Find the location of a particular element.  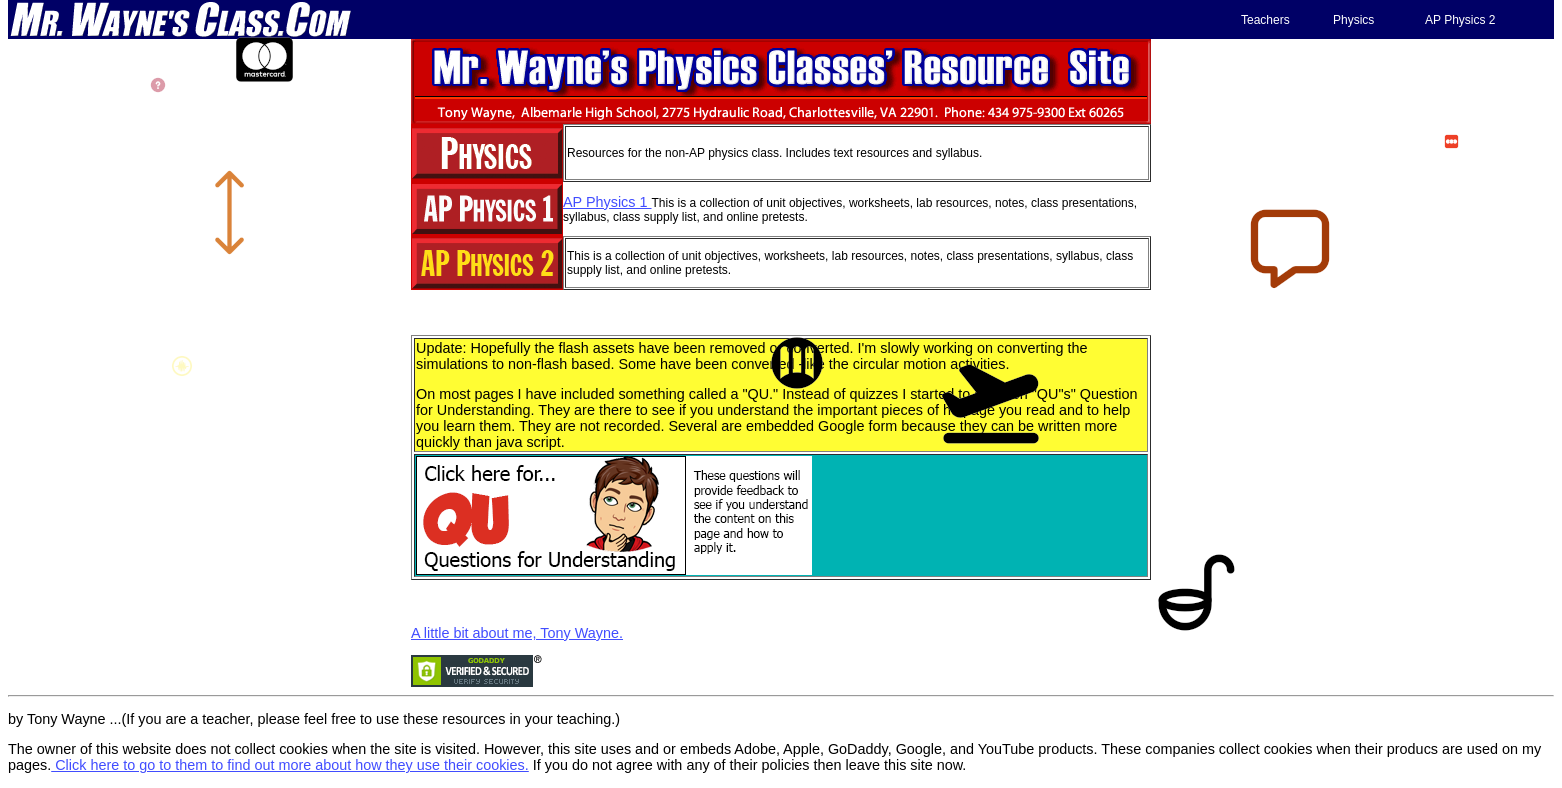

open messaging or chat is located at coordinates (1290, 244).